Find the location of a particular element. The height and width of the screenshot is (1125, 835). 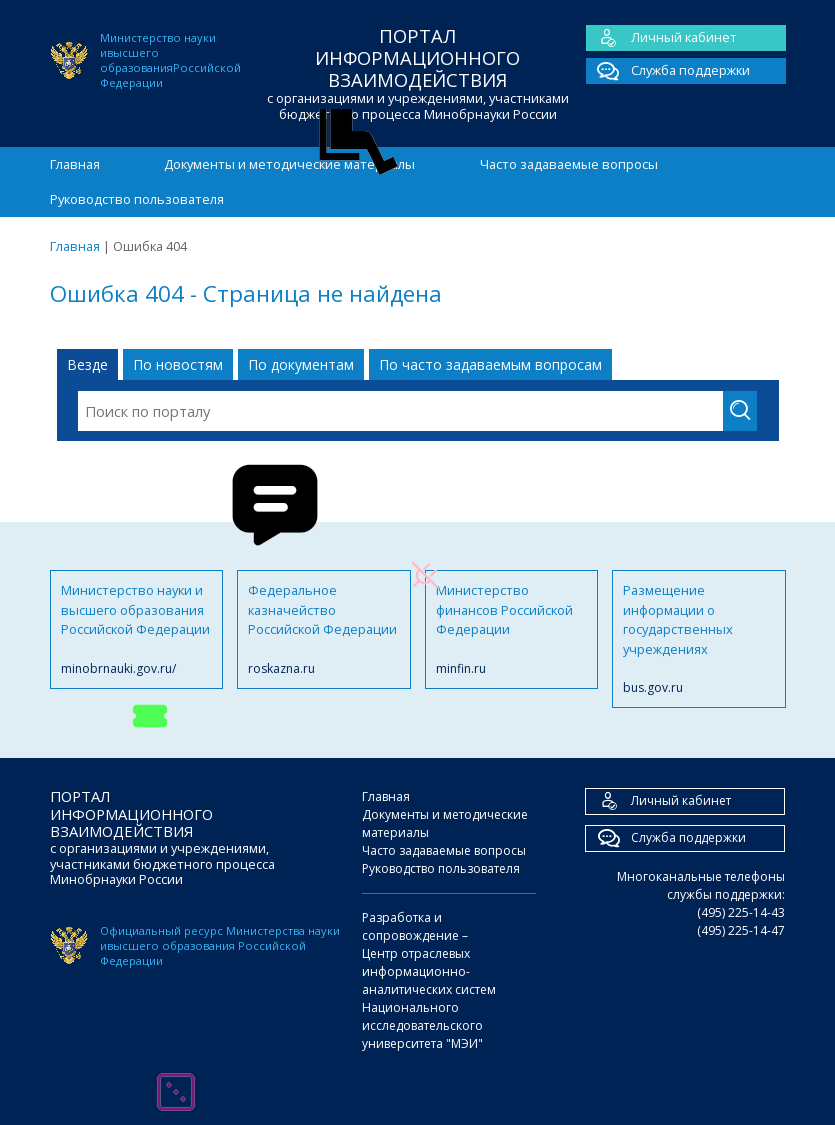

randomize or shuffle content is located at coordinates (176, 1092).